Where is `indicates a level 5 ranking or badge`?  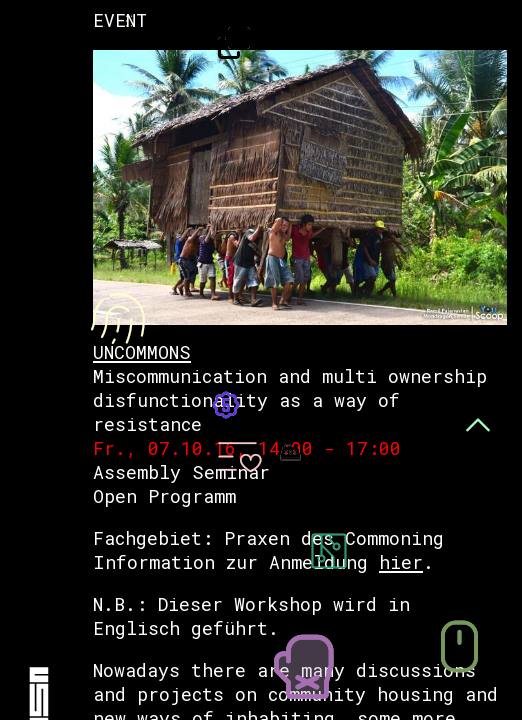 indicates a level 5 ranking or badge is located at coordinates (226, 405).